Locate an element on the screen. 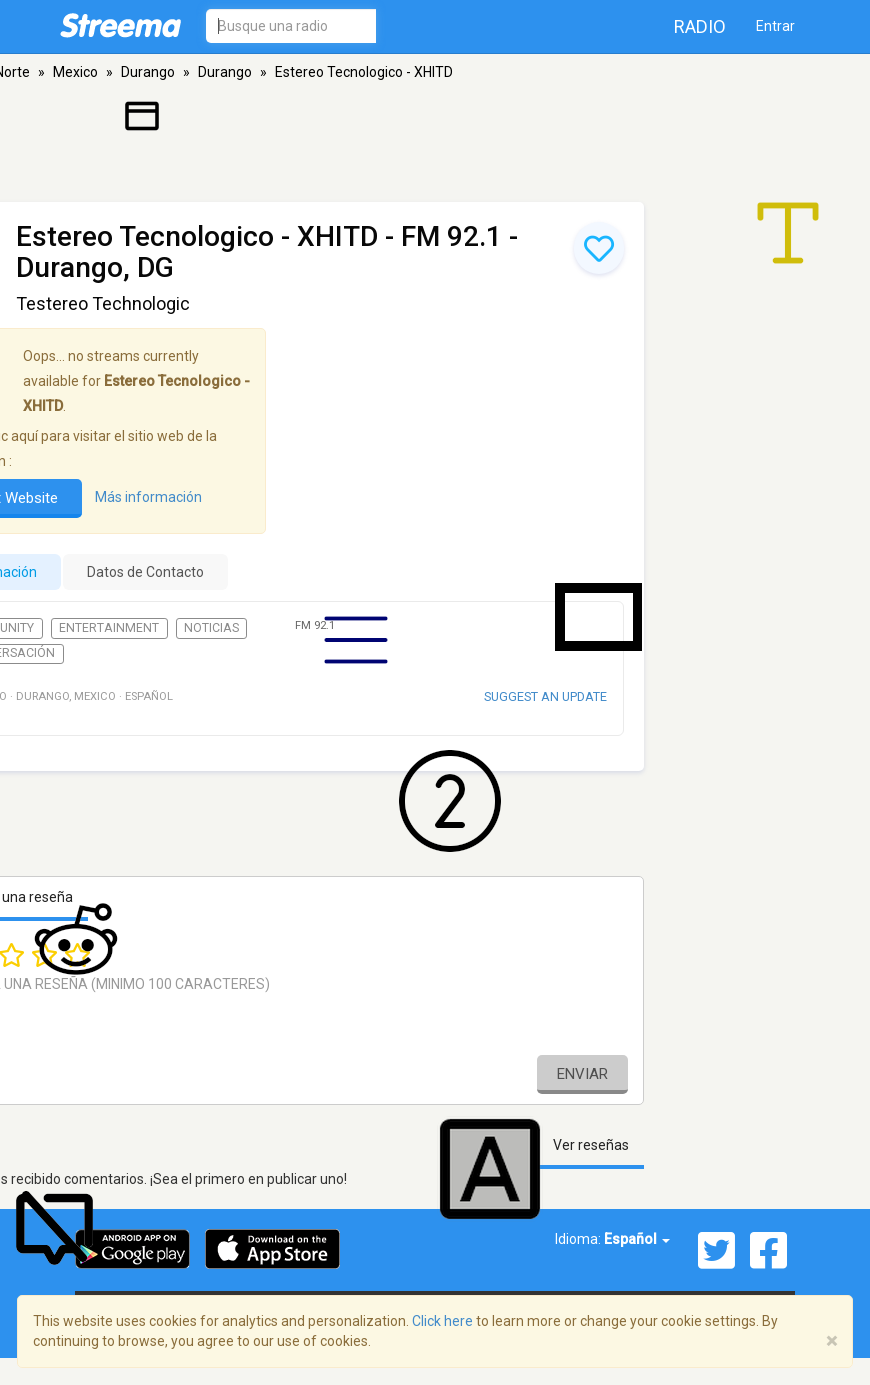  indicates step two in a multi-step process is located at coordinates (450, 801).